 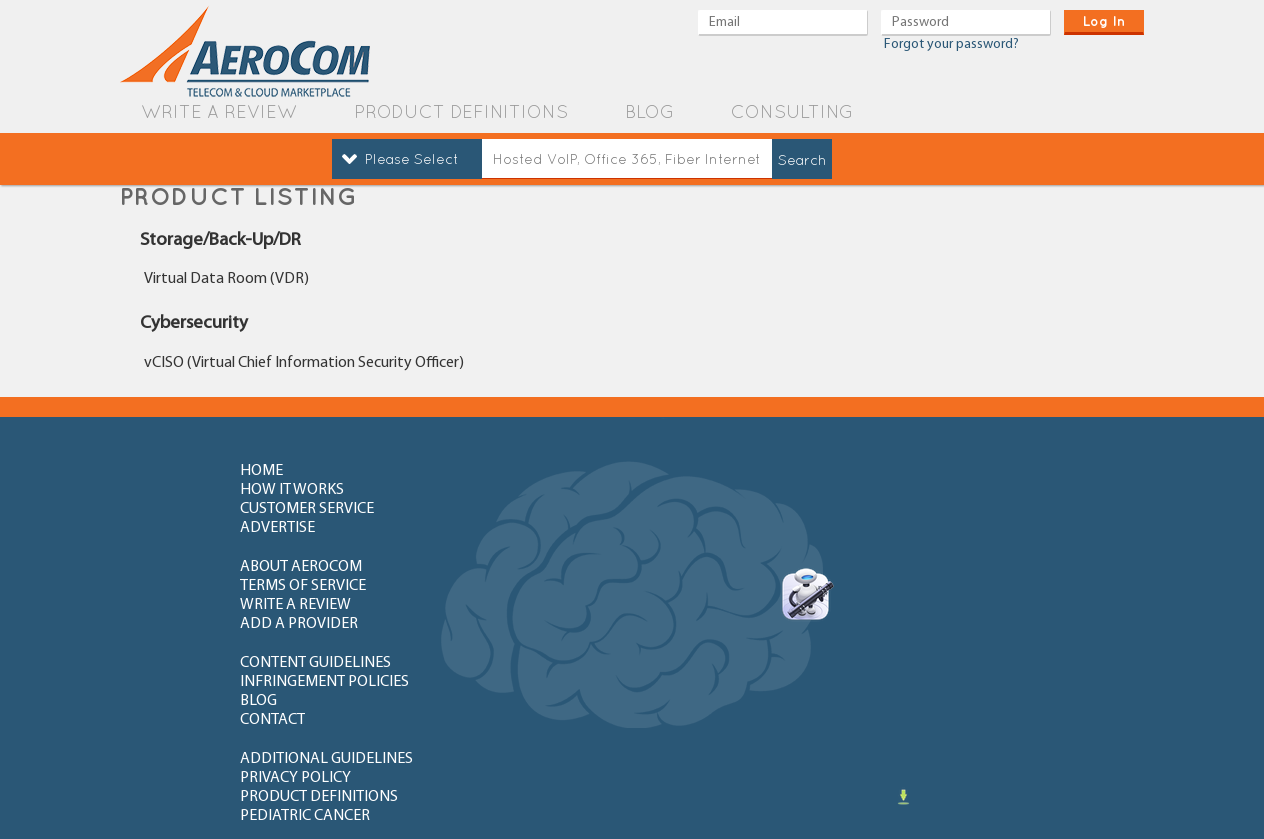 I want to click on save the current file or document, so click(x=903, y=795).